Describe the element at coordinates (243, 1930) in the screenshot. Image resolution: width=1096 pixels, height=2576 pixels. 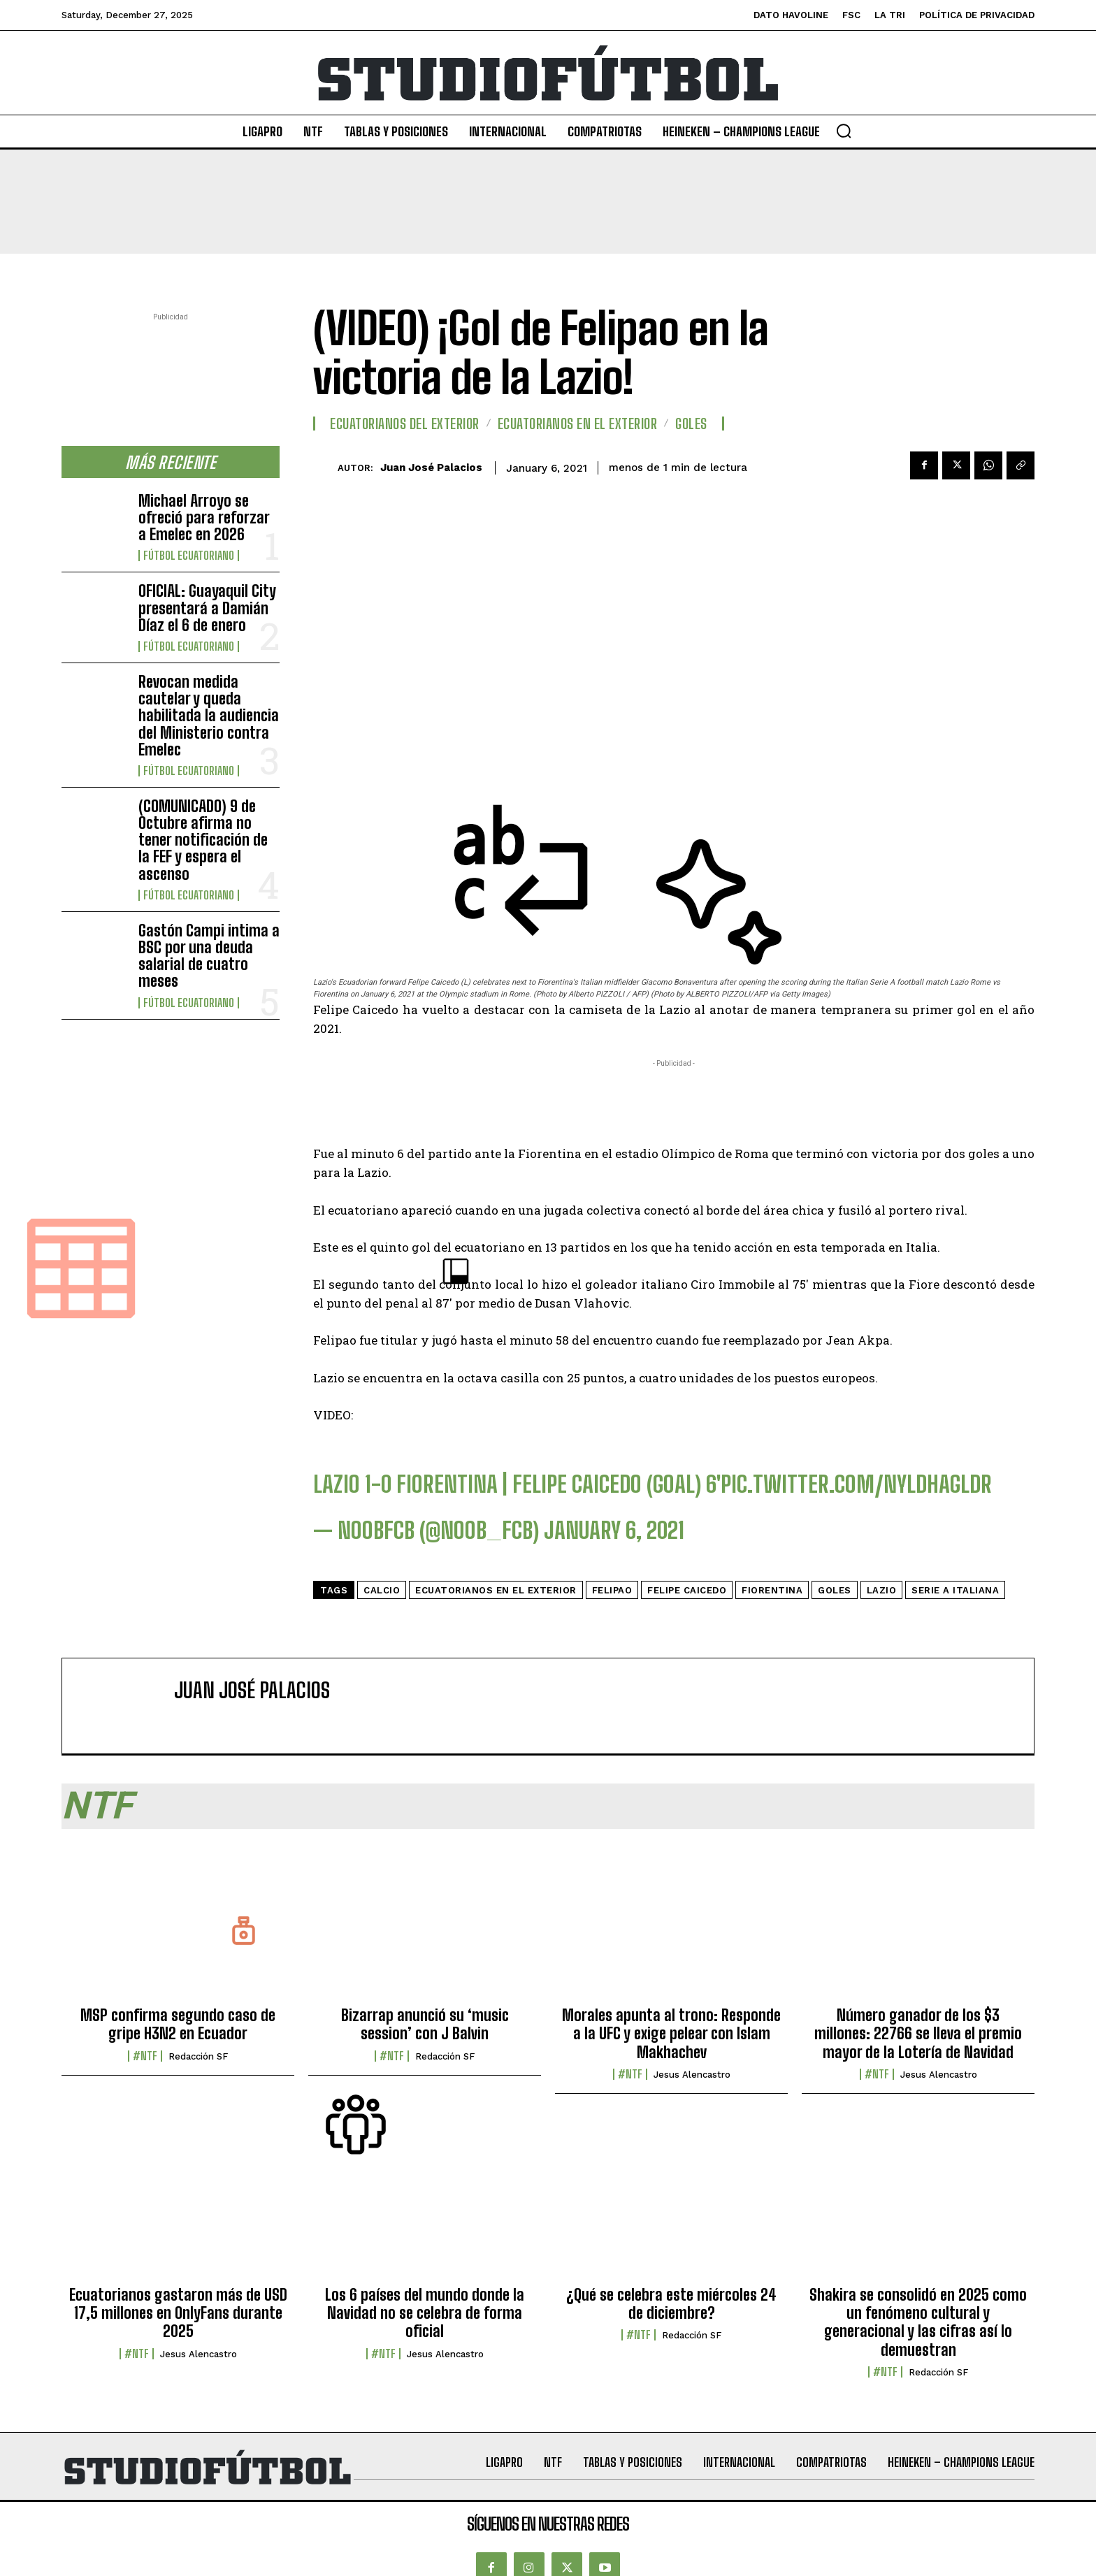
I see `browse perfume or fragrance products` at that location.